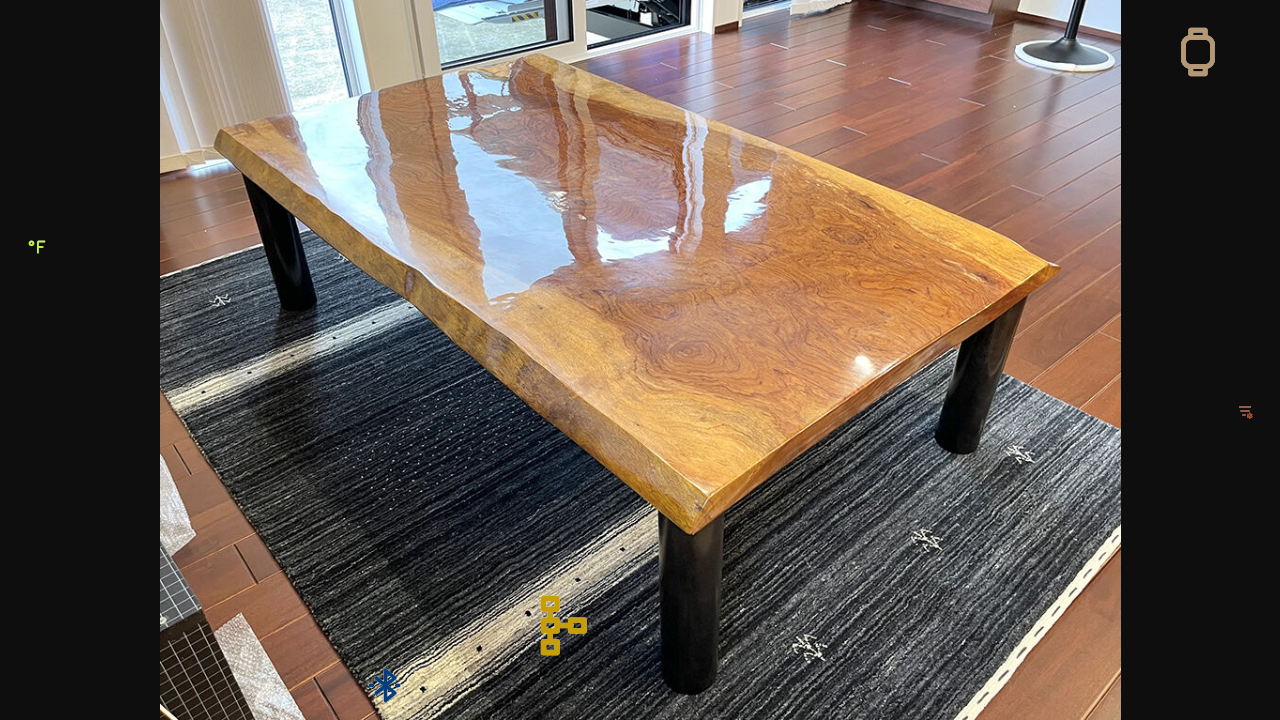  I want to click on display temperature in fahrenheit, so click(37, 247).